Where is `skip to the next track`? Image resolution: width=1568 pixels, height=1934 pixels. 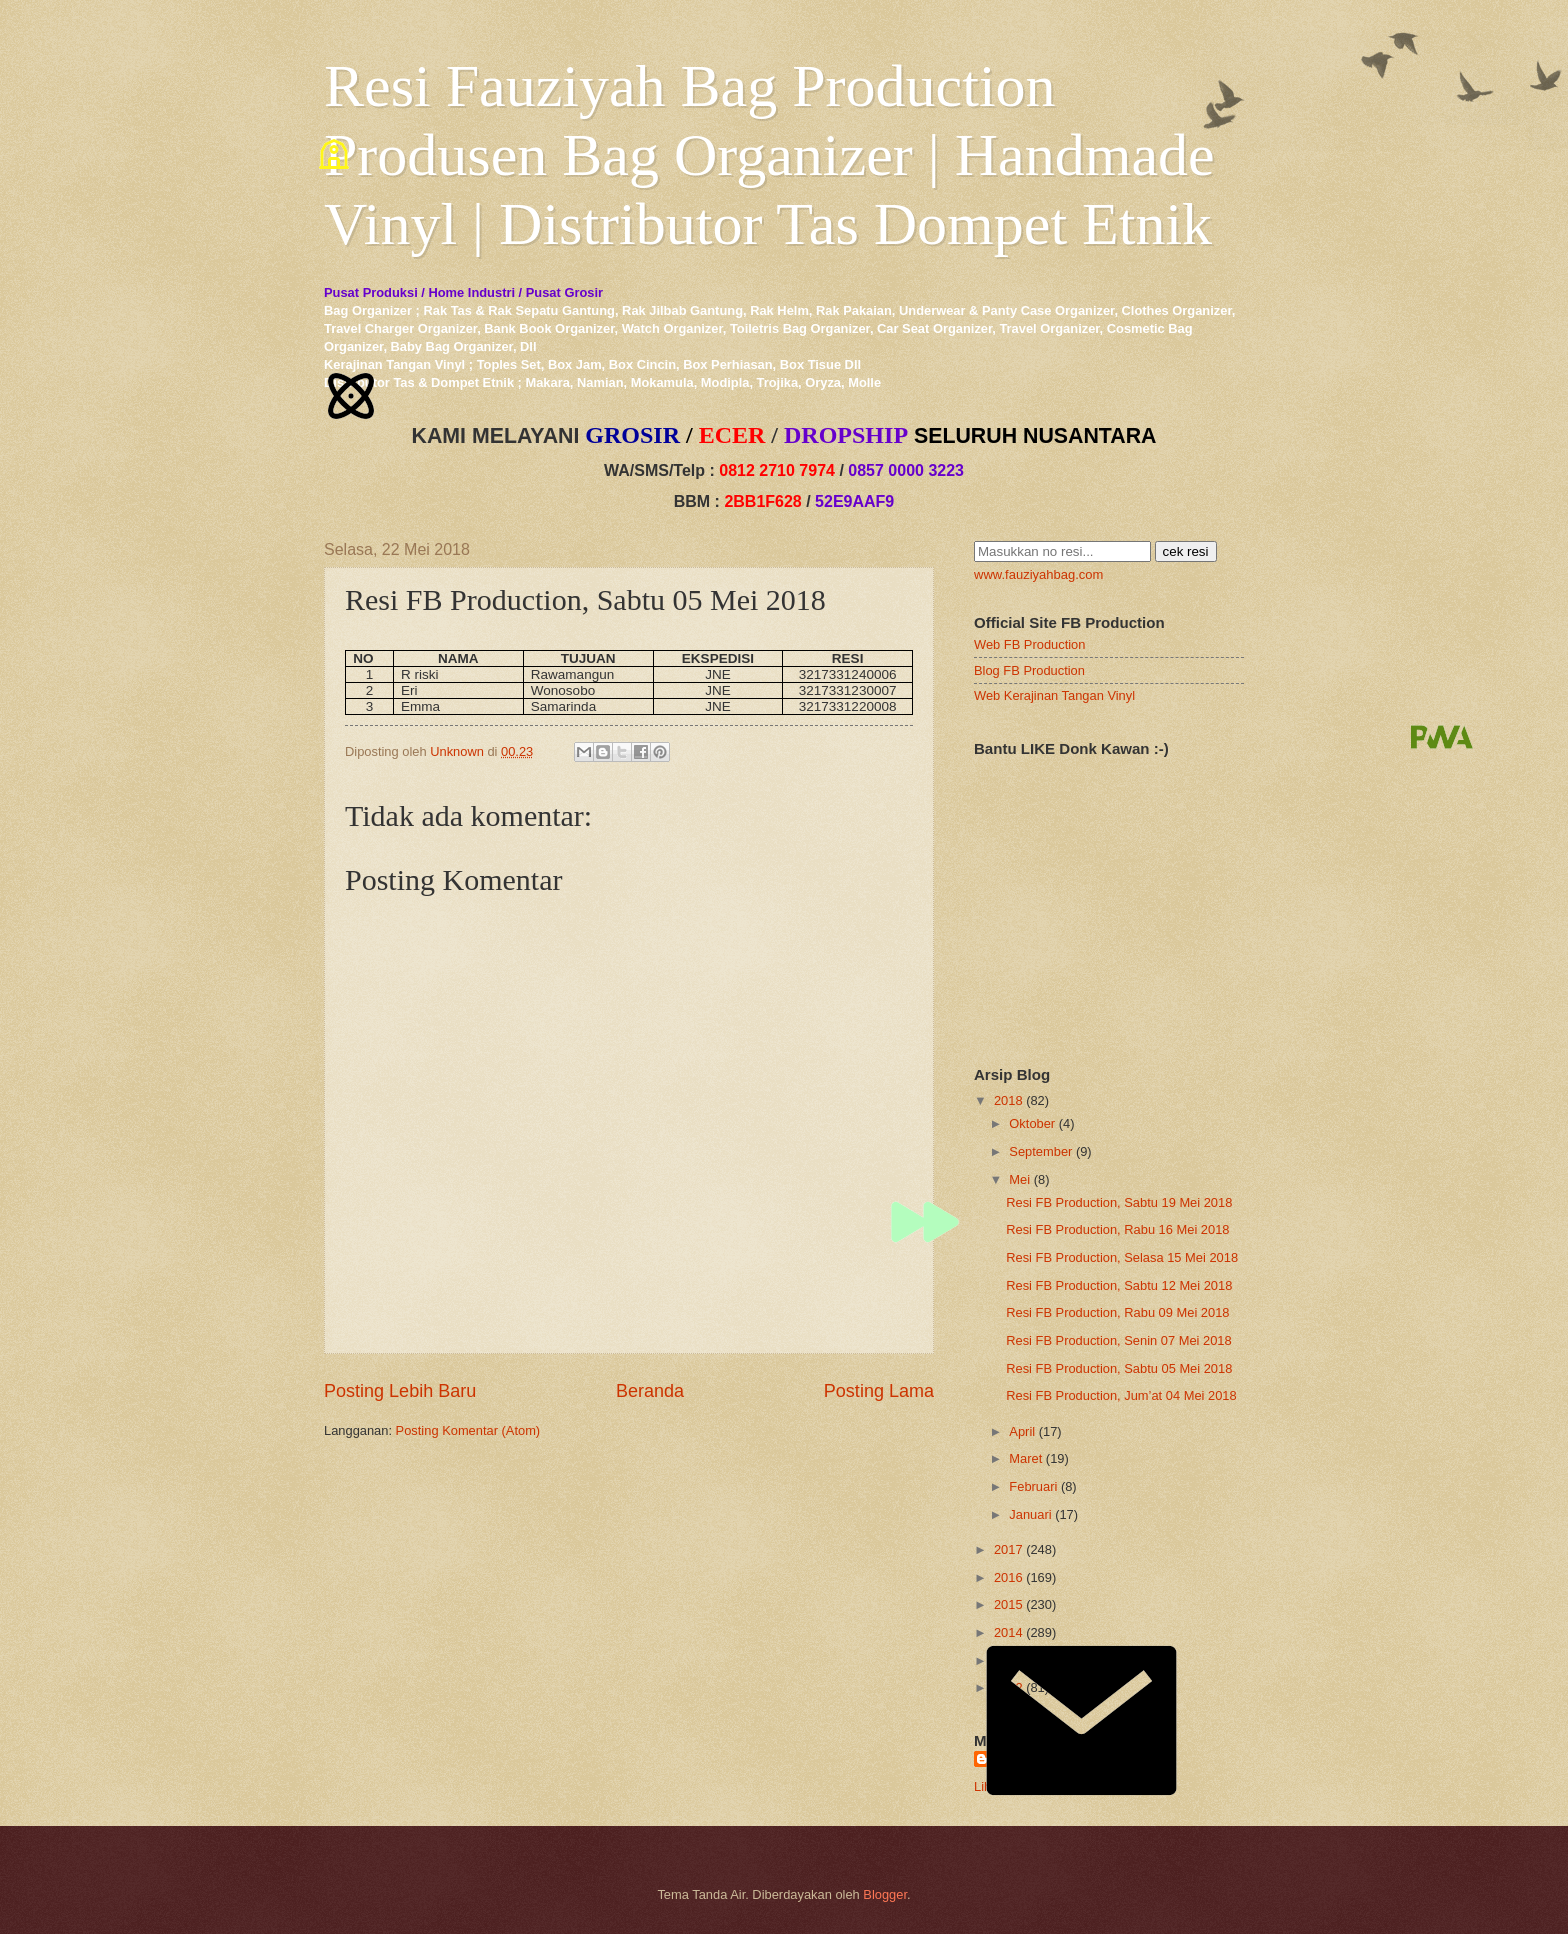
skip to the next track is located at coordinates (925, 1222).